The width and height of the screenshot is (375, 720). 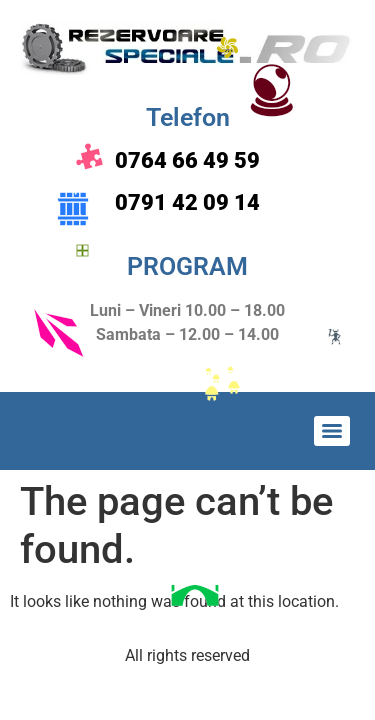 I want to click on collect or earn gems in a game, so click(x=58, y=332).